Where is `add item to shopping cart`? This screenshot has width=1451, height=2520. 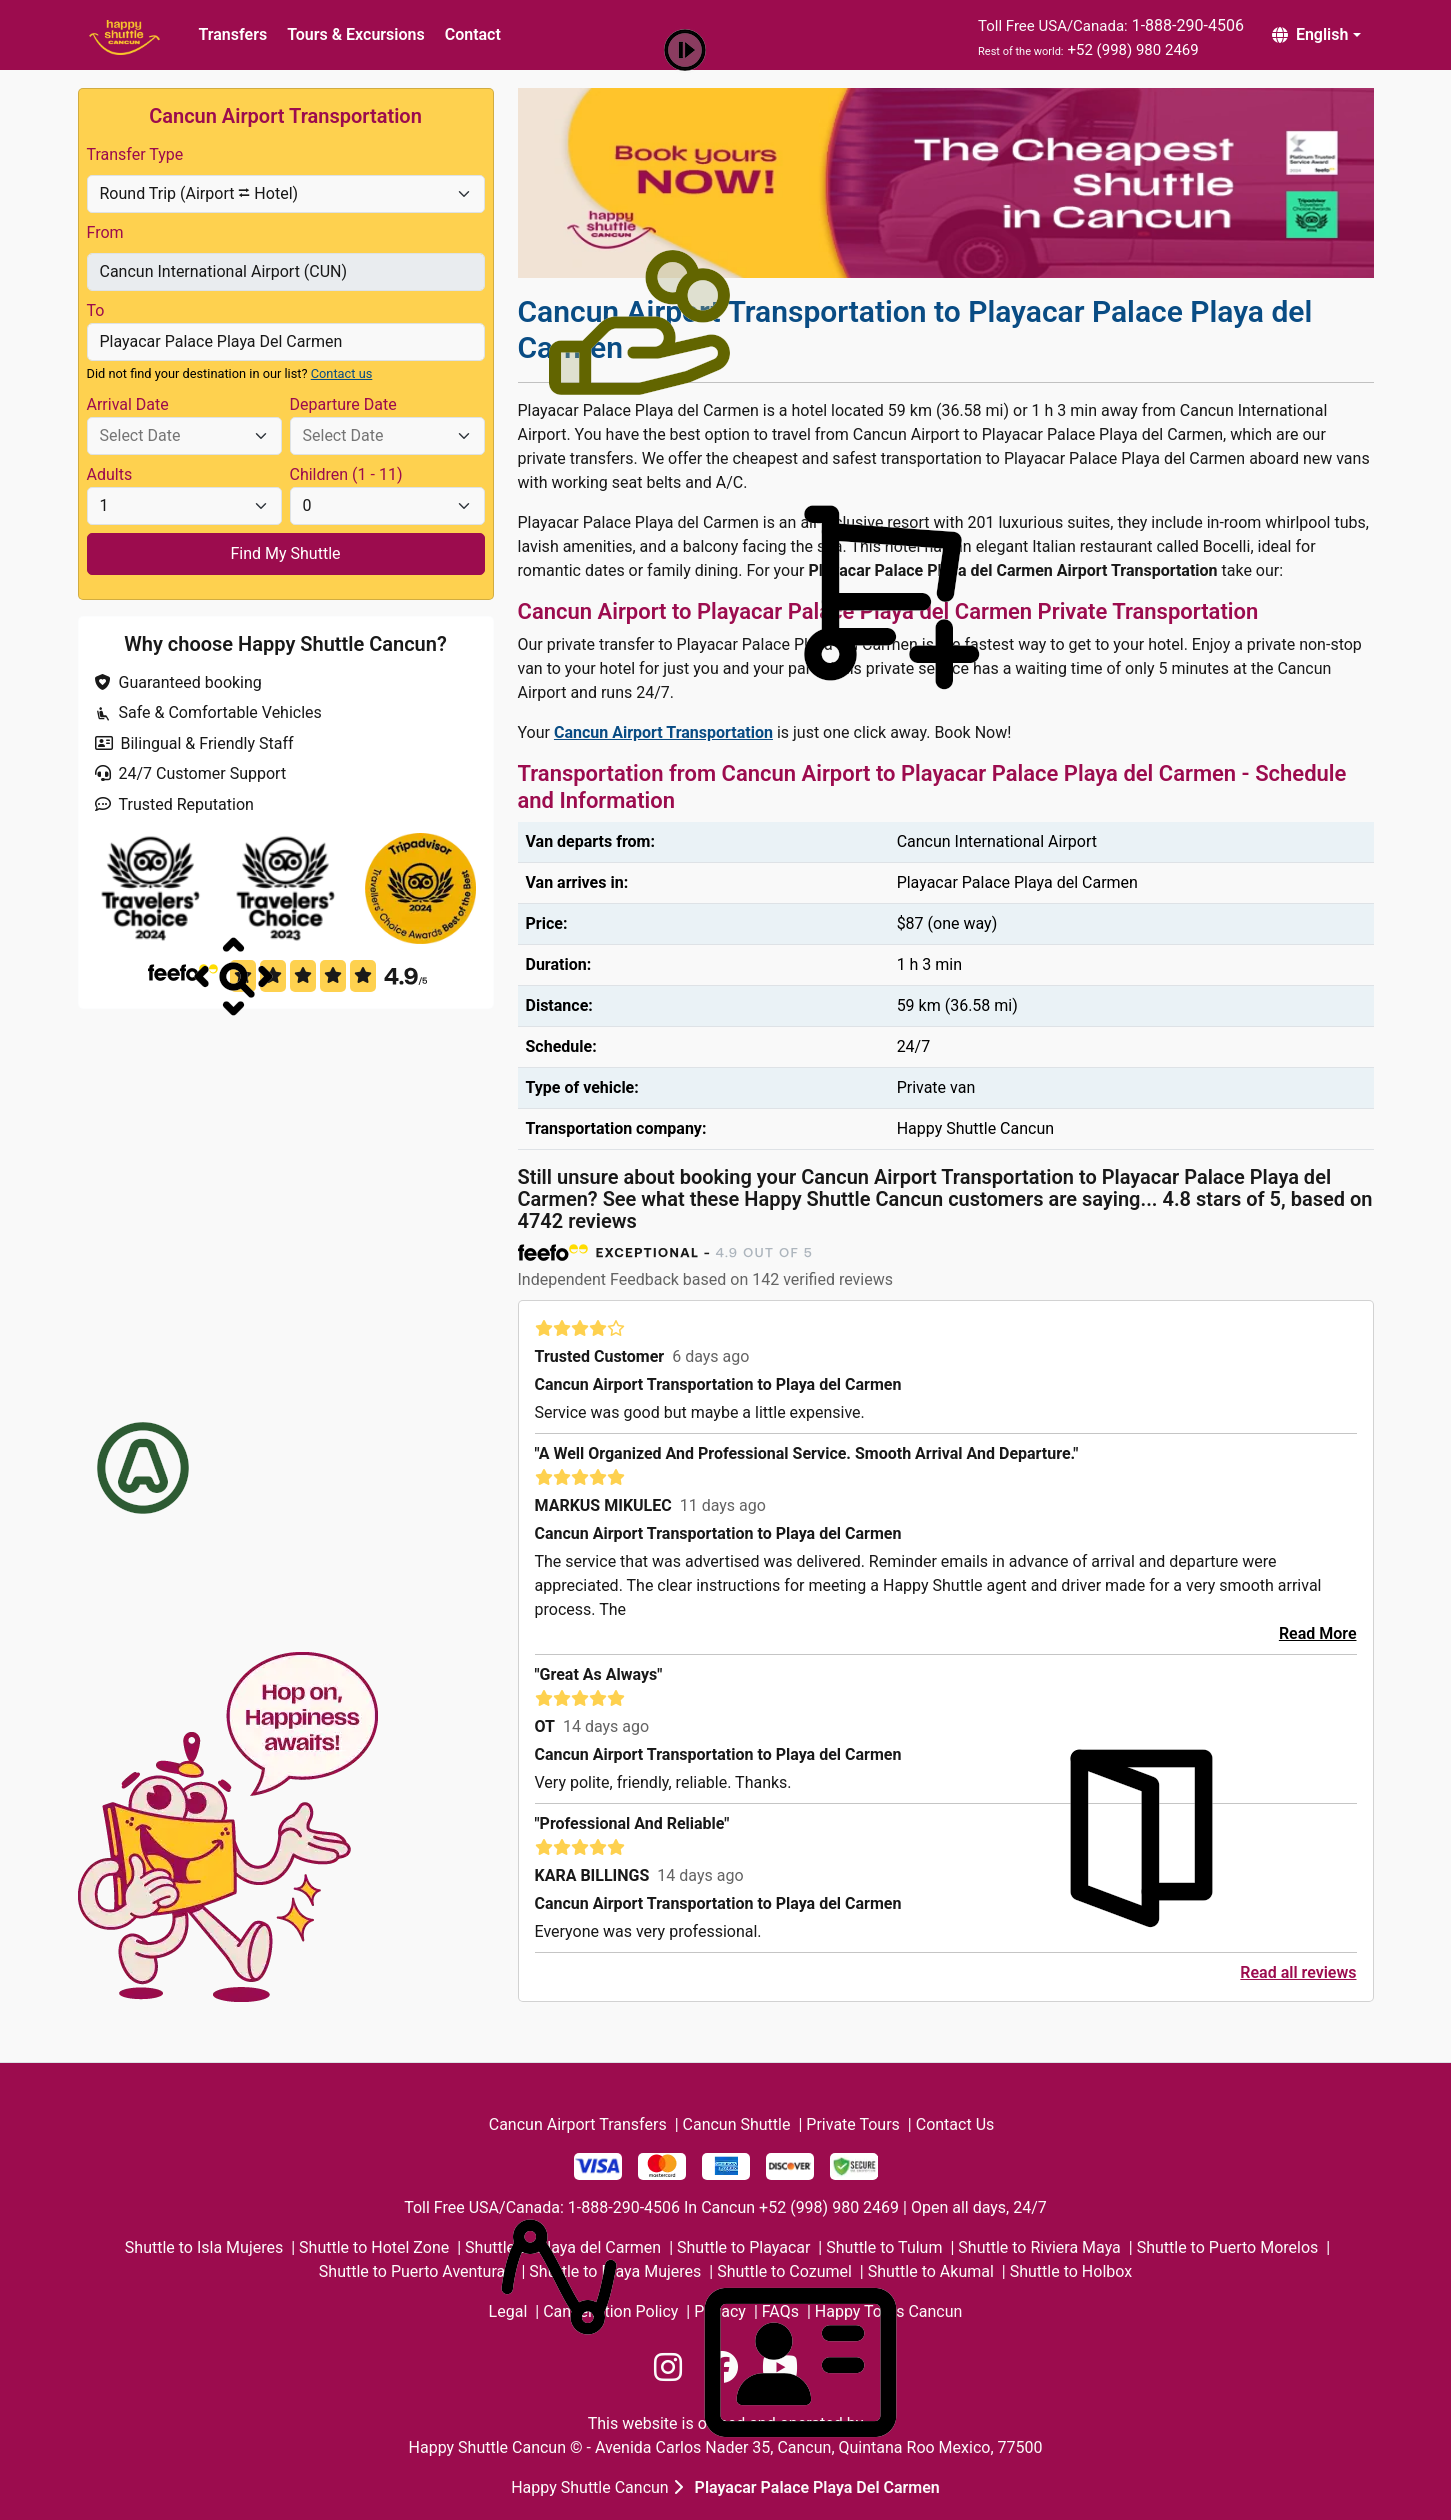
add item to shopping cart is located at coordinates (883, 593).